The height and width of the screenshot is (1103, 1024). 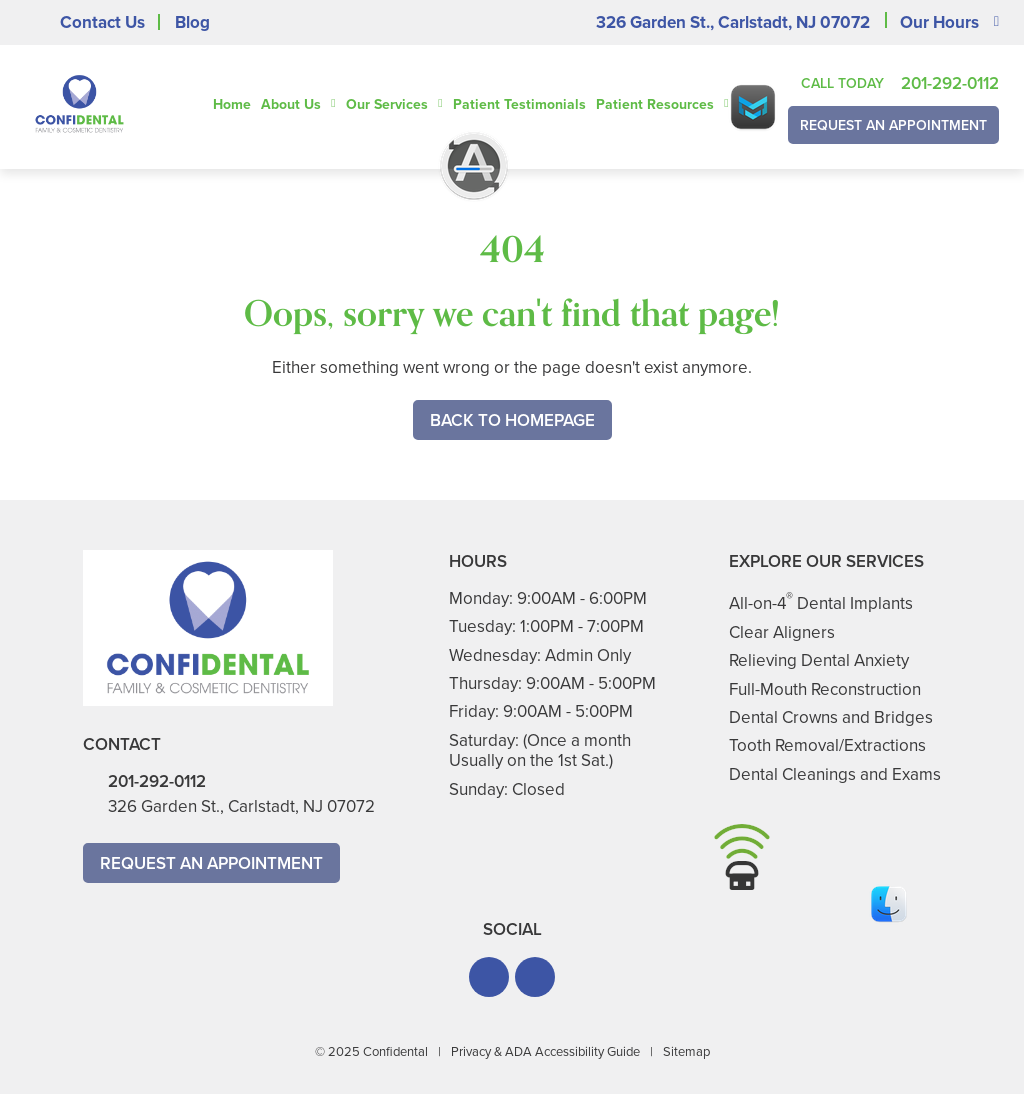 I want to click on open marktext markdown editor, so click(x=753, y=107).